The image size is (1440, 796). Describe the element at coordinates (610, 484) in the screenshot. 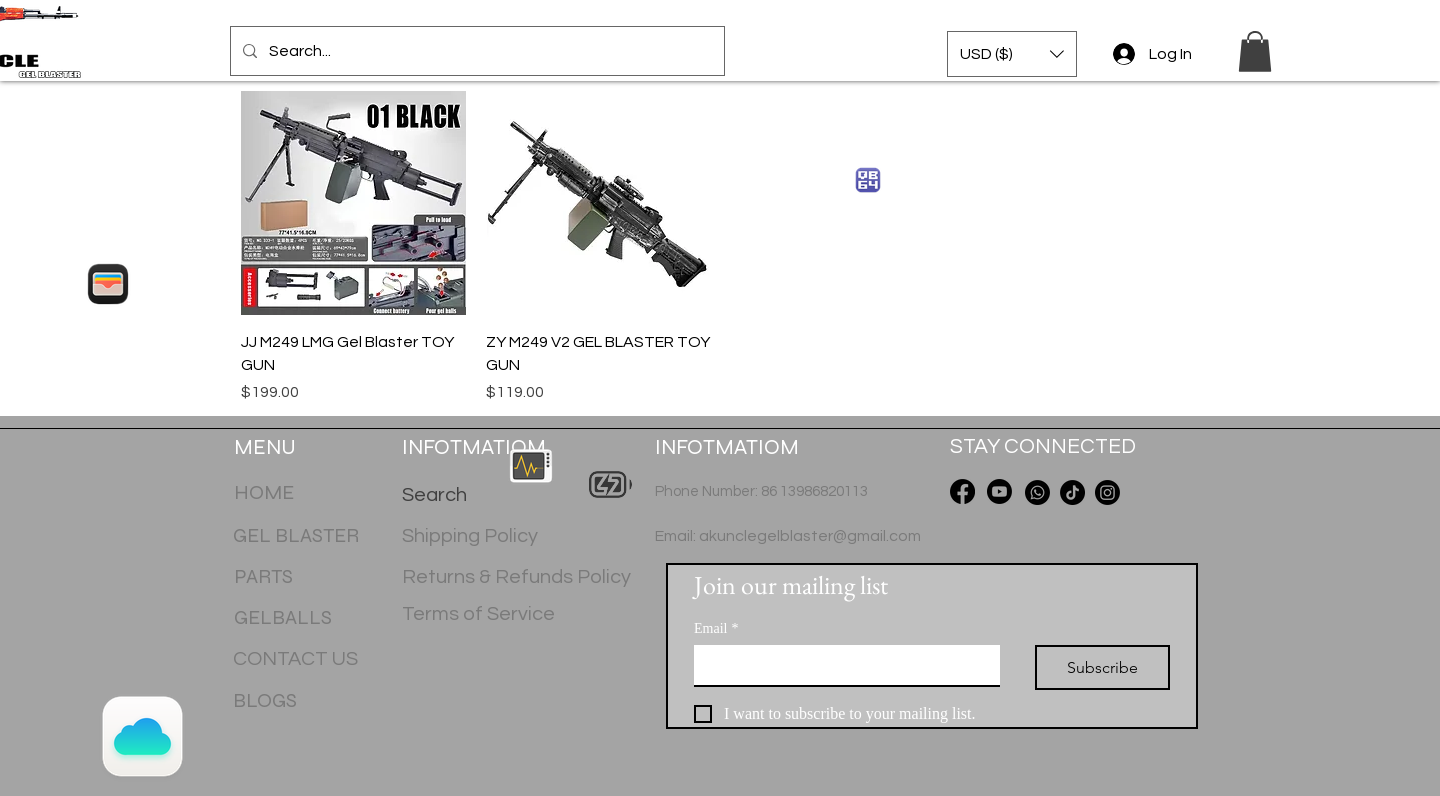

I see `indicates device is charging or connected to power` at that location.